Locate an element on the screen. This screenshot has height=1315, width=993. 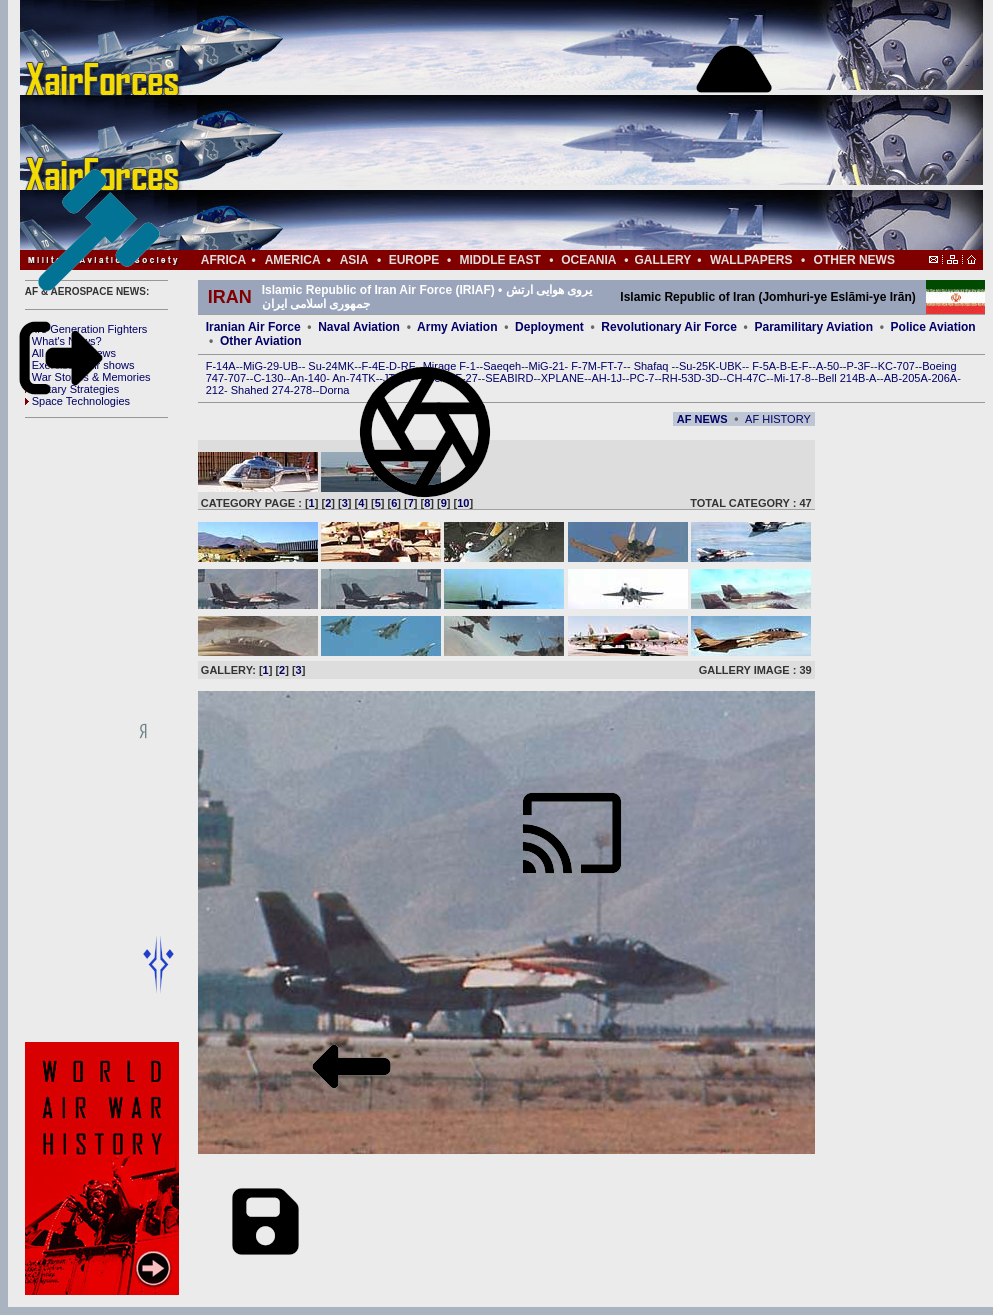
save current file or document is located at coordinates (265, 1221).